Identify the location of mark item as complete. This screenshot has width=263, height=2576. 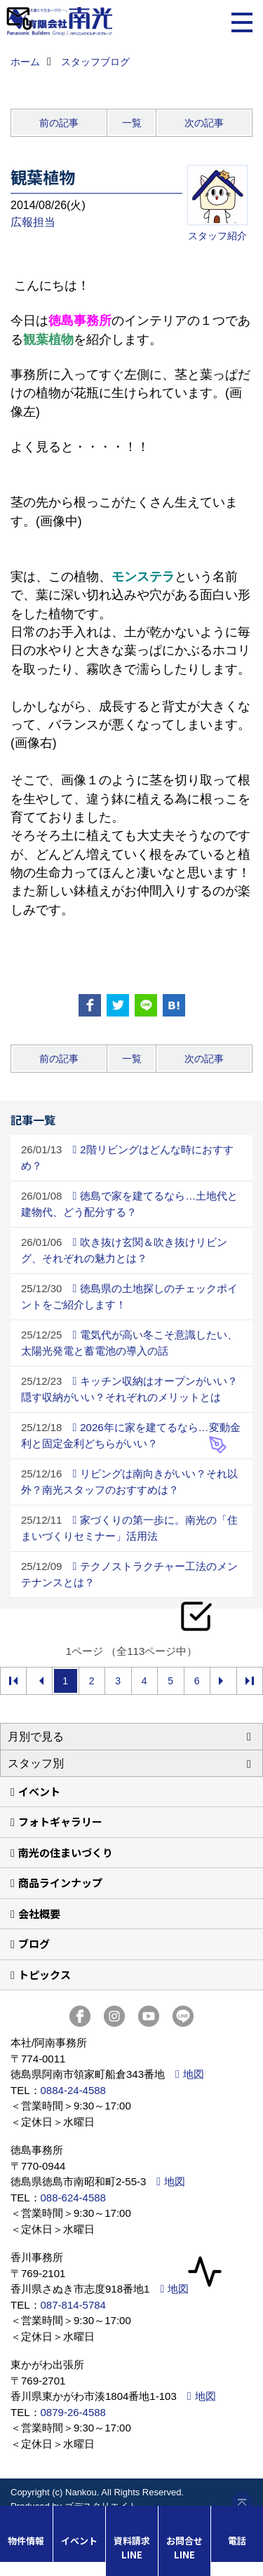
(196, 1616).